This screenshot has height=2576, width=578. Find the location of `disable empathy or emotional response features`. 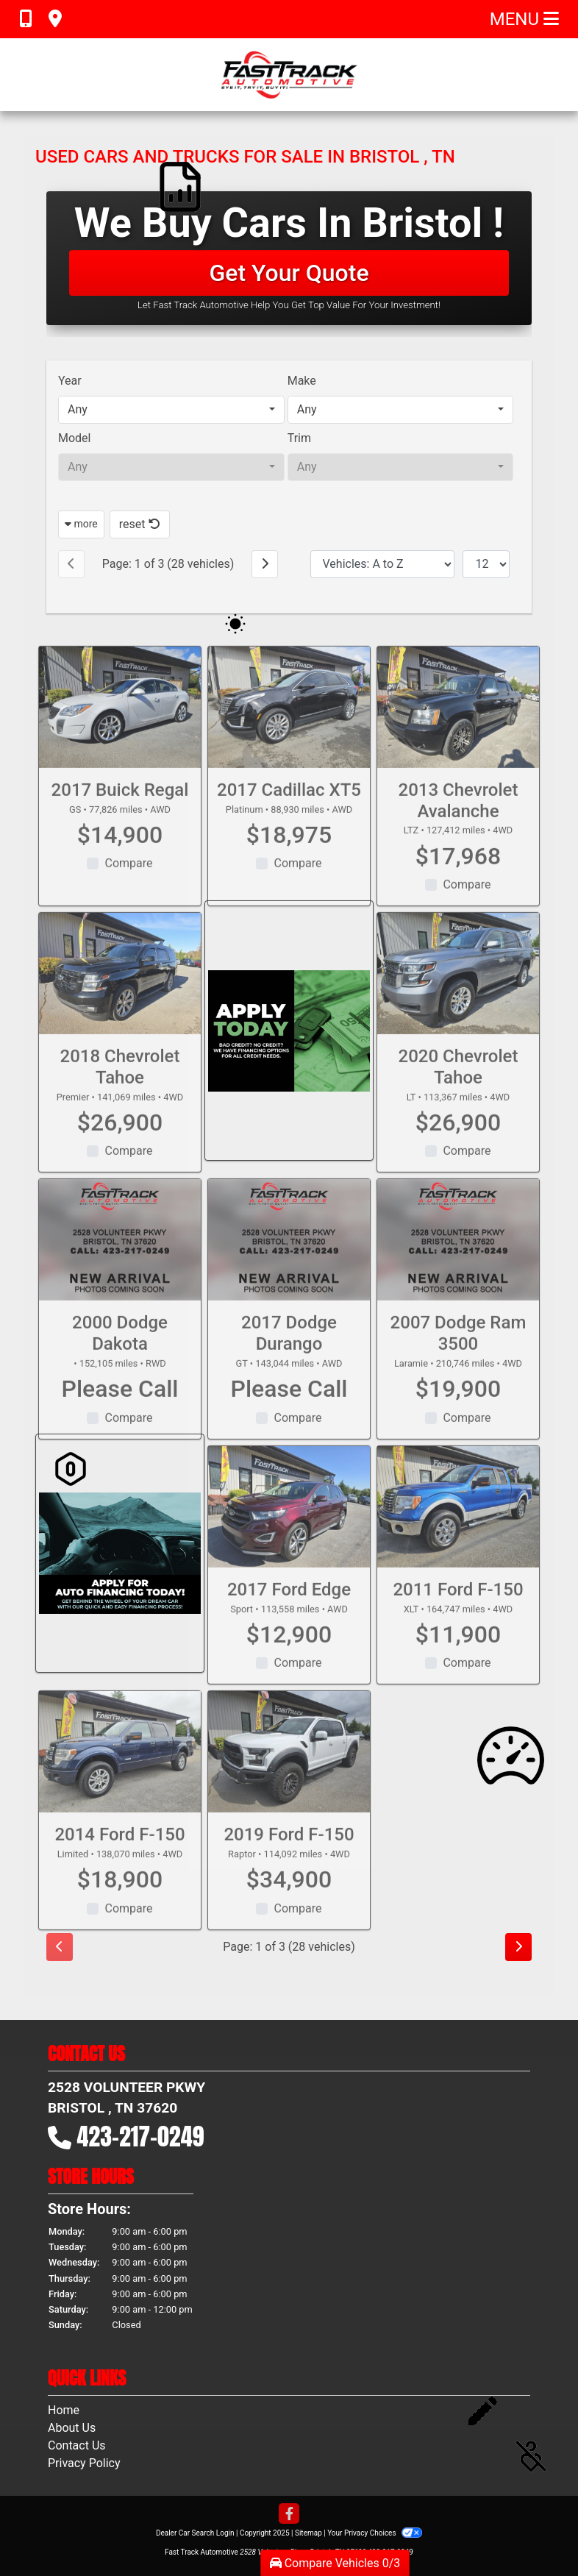

disable empathy or emotional response features is located at coordinates (531, 2456).